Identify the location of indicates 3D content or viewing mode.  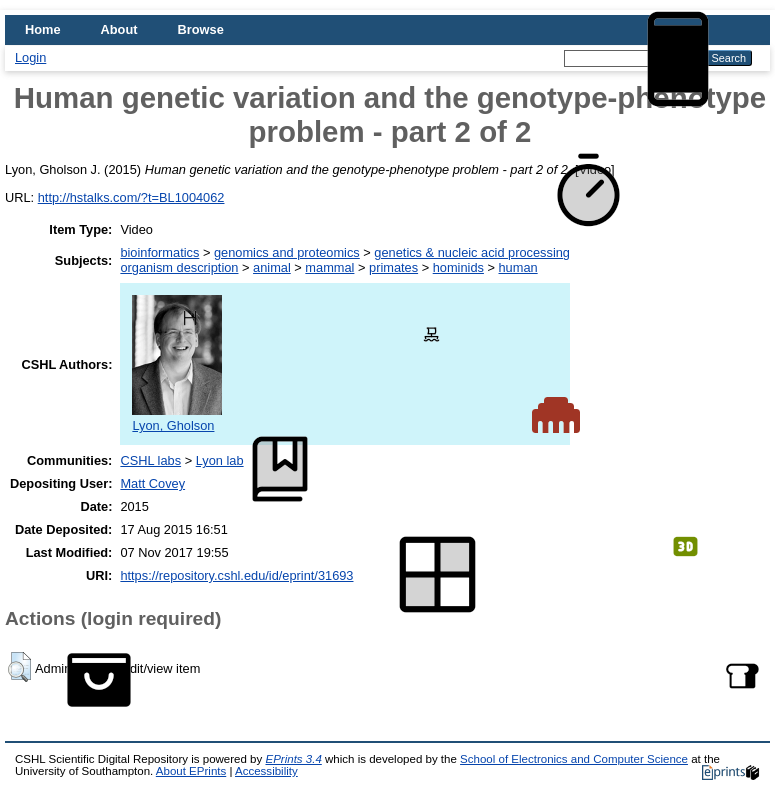
(685, 546).